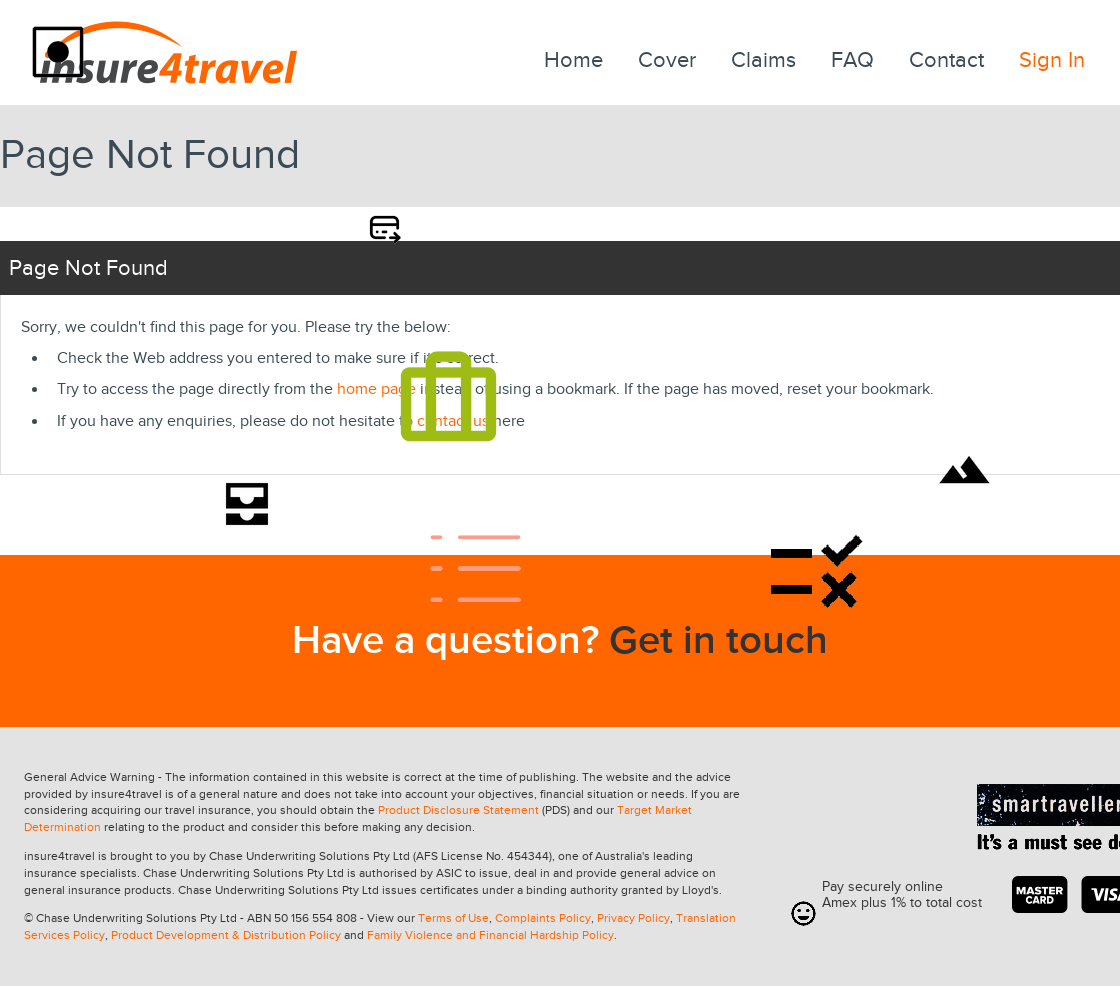 This screenshot has width=1120, height=986. I want to click on switch to terrain map view, so click(964, 469).